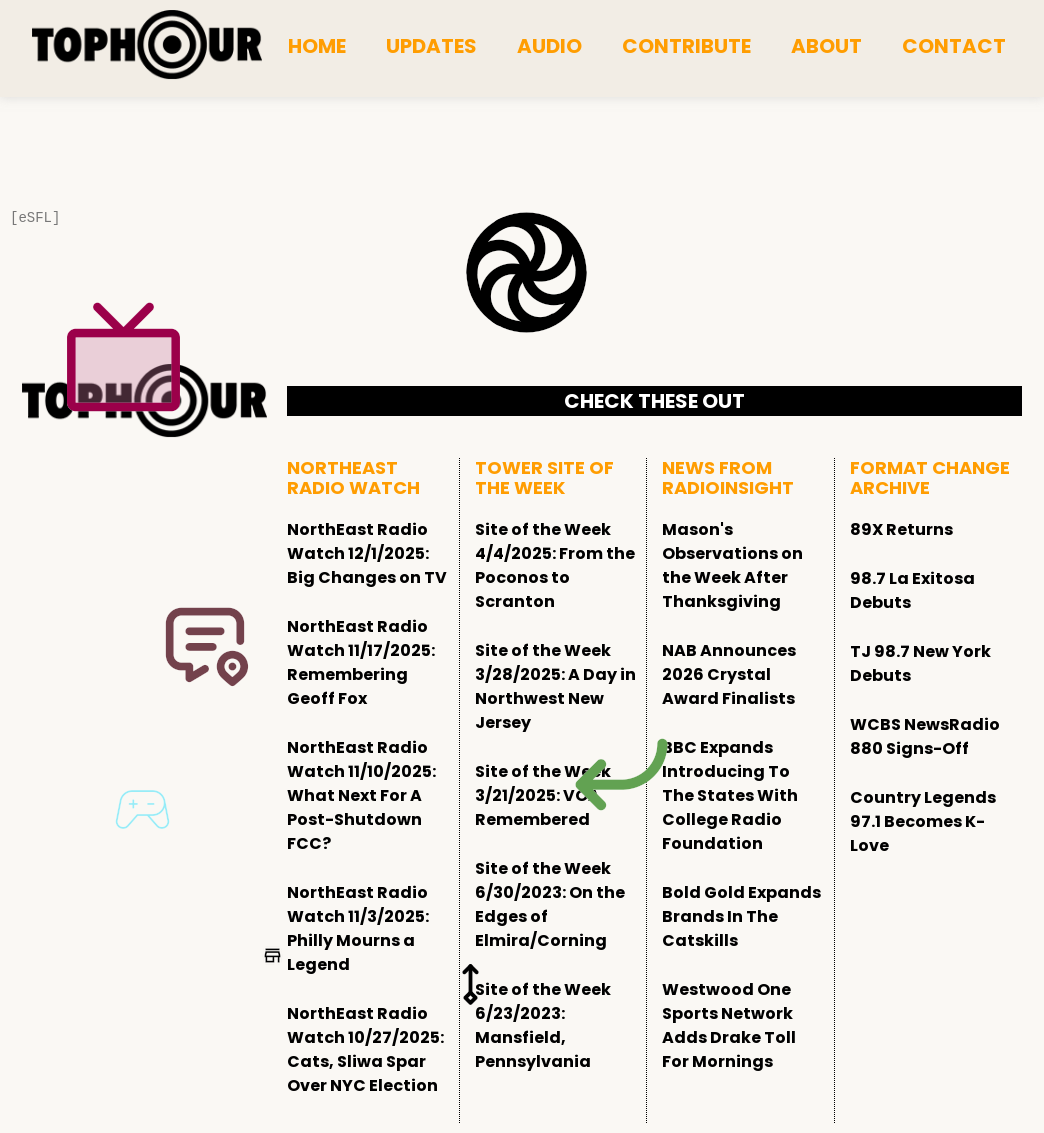  I want to click on indicates content is loading, so click(526, 272).